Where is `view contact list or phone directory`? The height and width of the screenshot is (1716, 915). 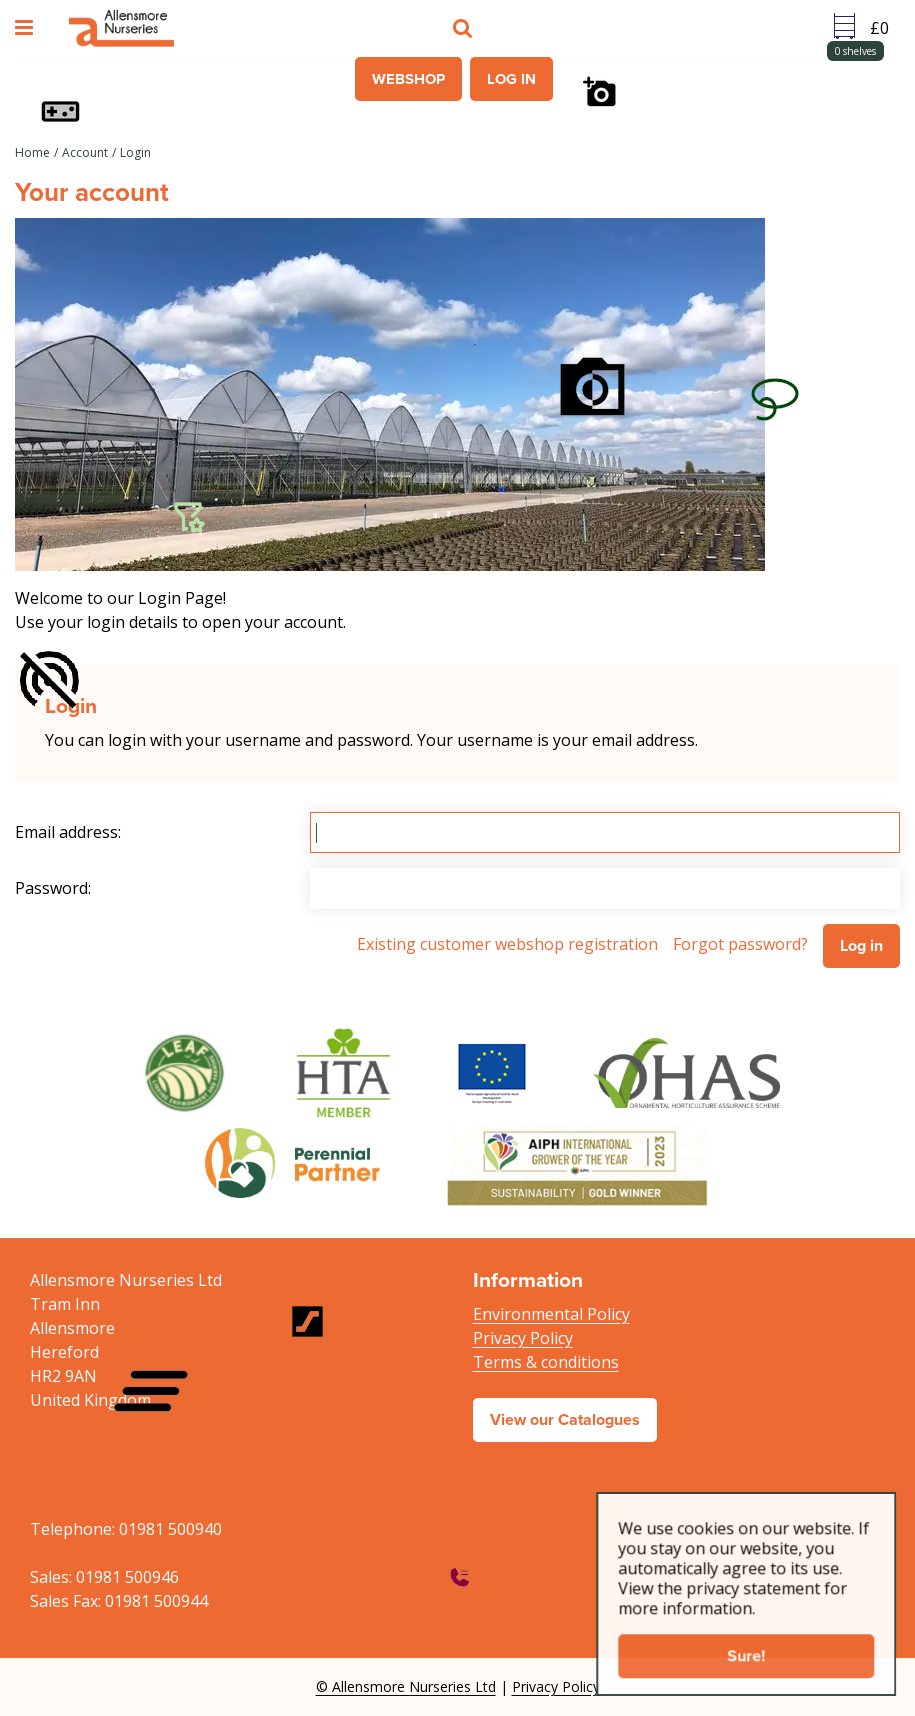
view contact list or phone directory is located at coordinates (460, 1577).